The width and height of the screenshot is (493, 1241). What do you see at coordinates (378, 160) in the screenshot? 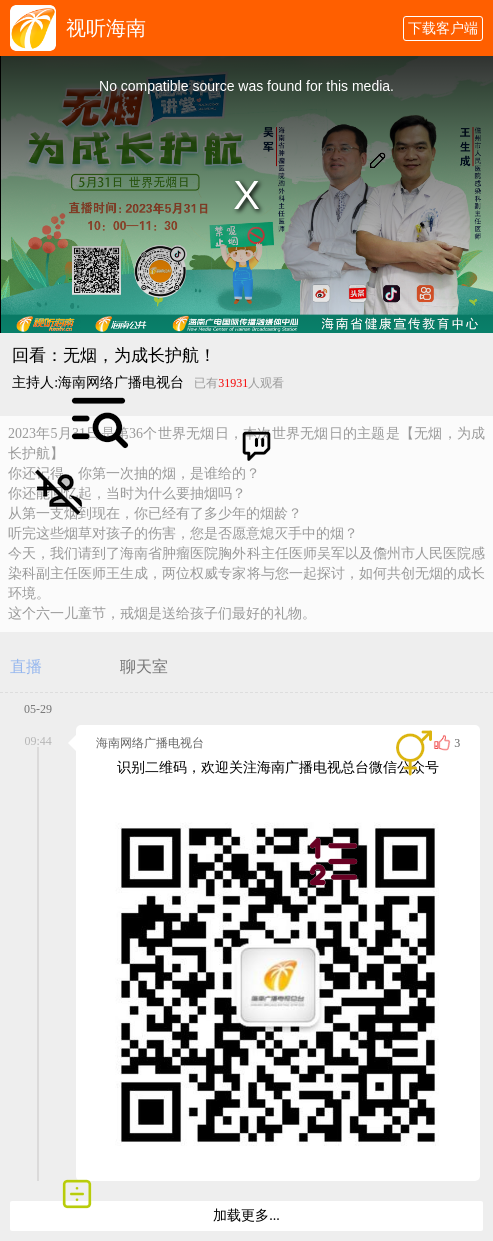
I see `edit content or text` at bounding box center [378, 160].